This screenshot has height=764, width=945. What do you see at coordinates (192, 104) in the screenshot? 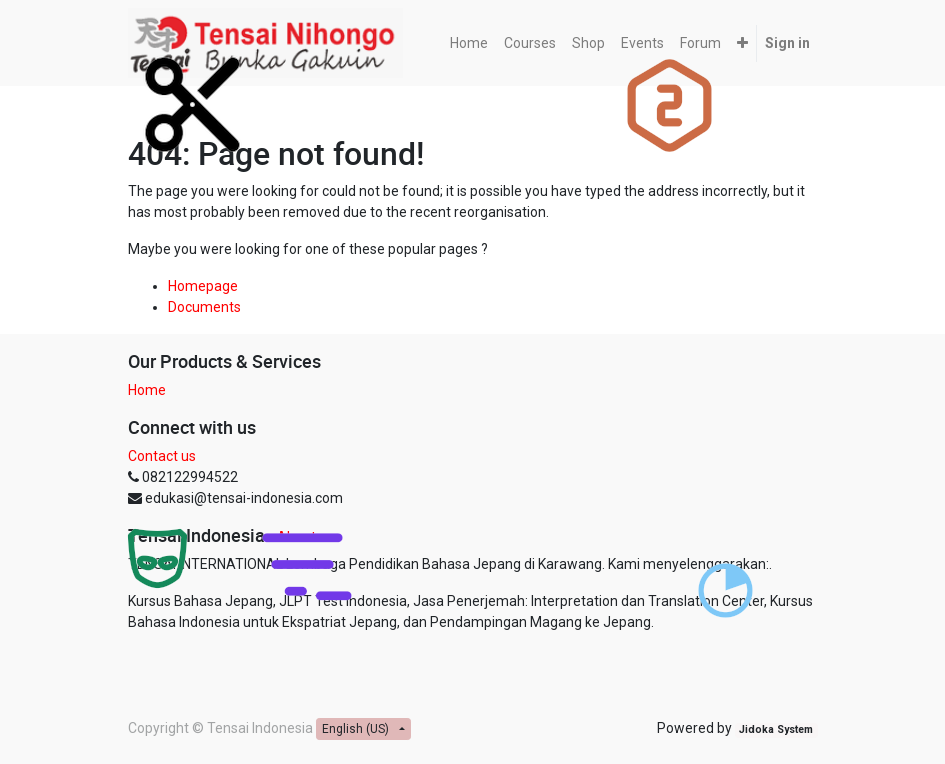
I see `cut selected content to clipboard` at bounding box center [192, 104].